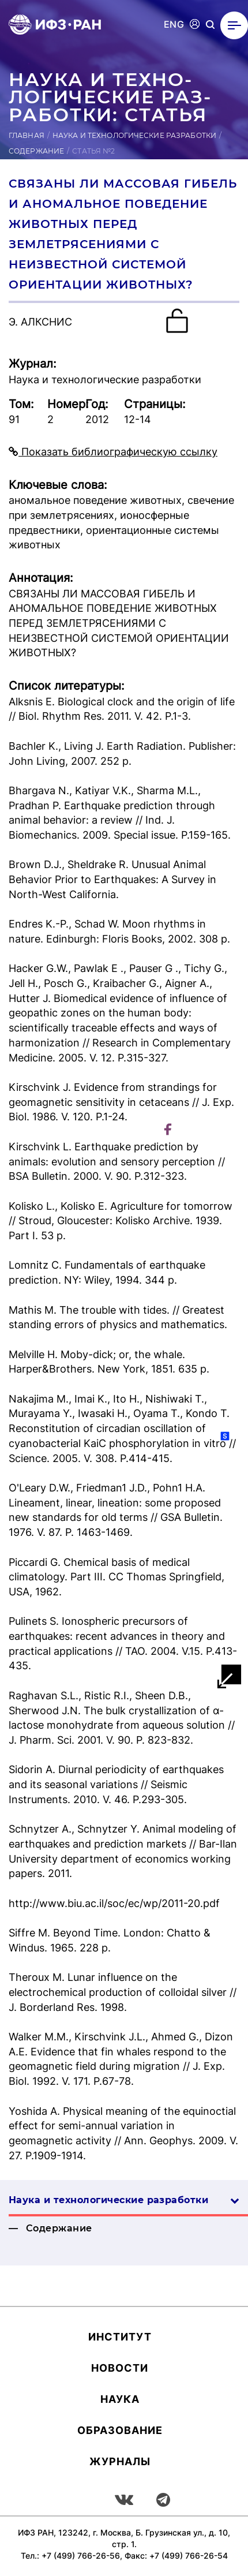 The image size is (248, 2576). What do you see at coordinates (229, 1676) in the screenshot?
I see `collapse or minimize a panel` at bounding box center [229, 1676].